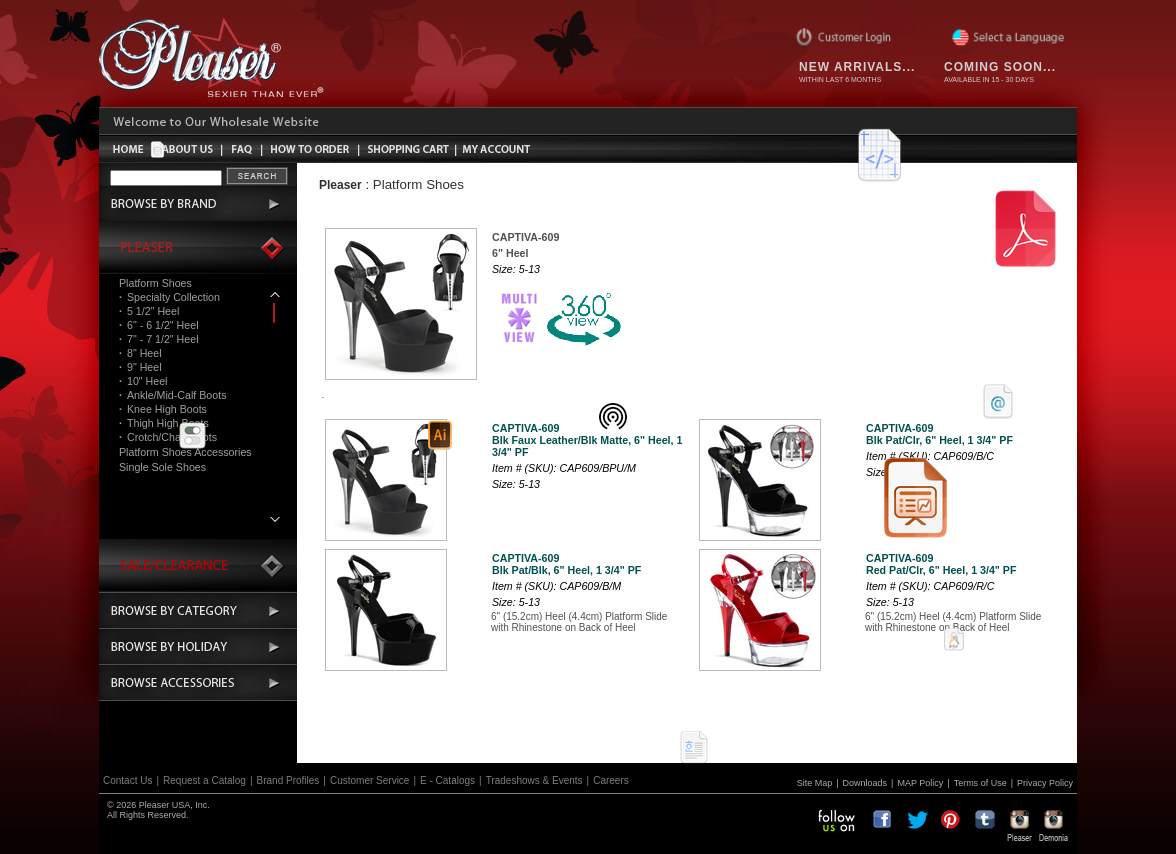 This screenshot has height=854, width=1176. What do you see at coordinates (440, 435) in the screenshot?
I see `open an Adobe Illustrator file` at bounding box center [440, 435].